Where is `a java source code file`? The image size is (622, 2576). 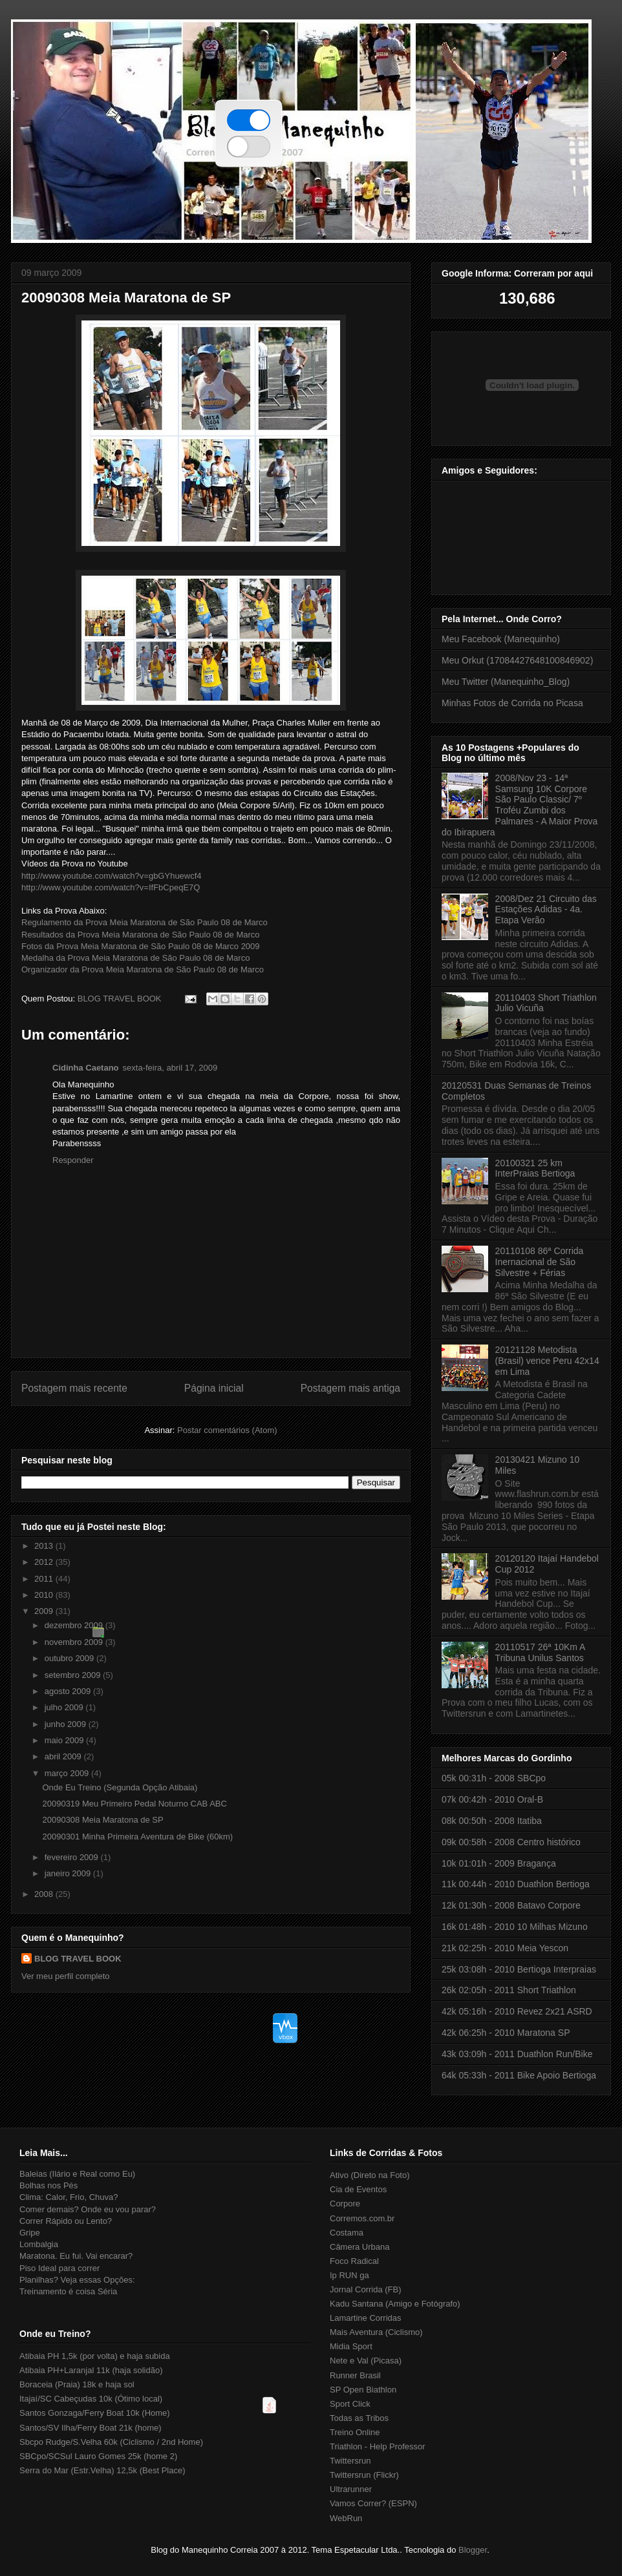 a java source code file is located at coordinates (269, 2405).